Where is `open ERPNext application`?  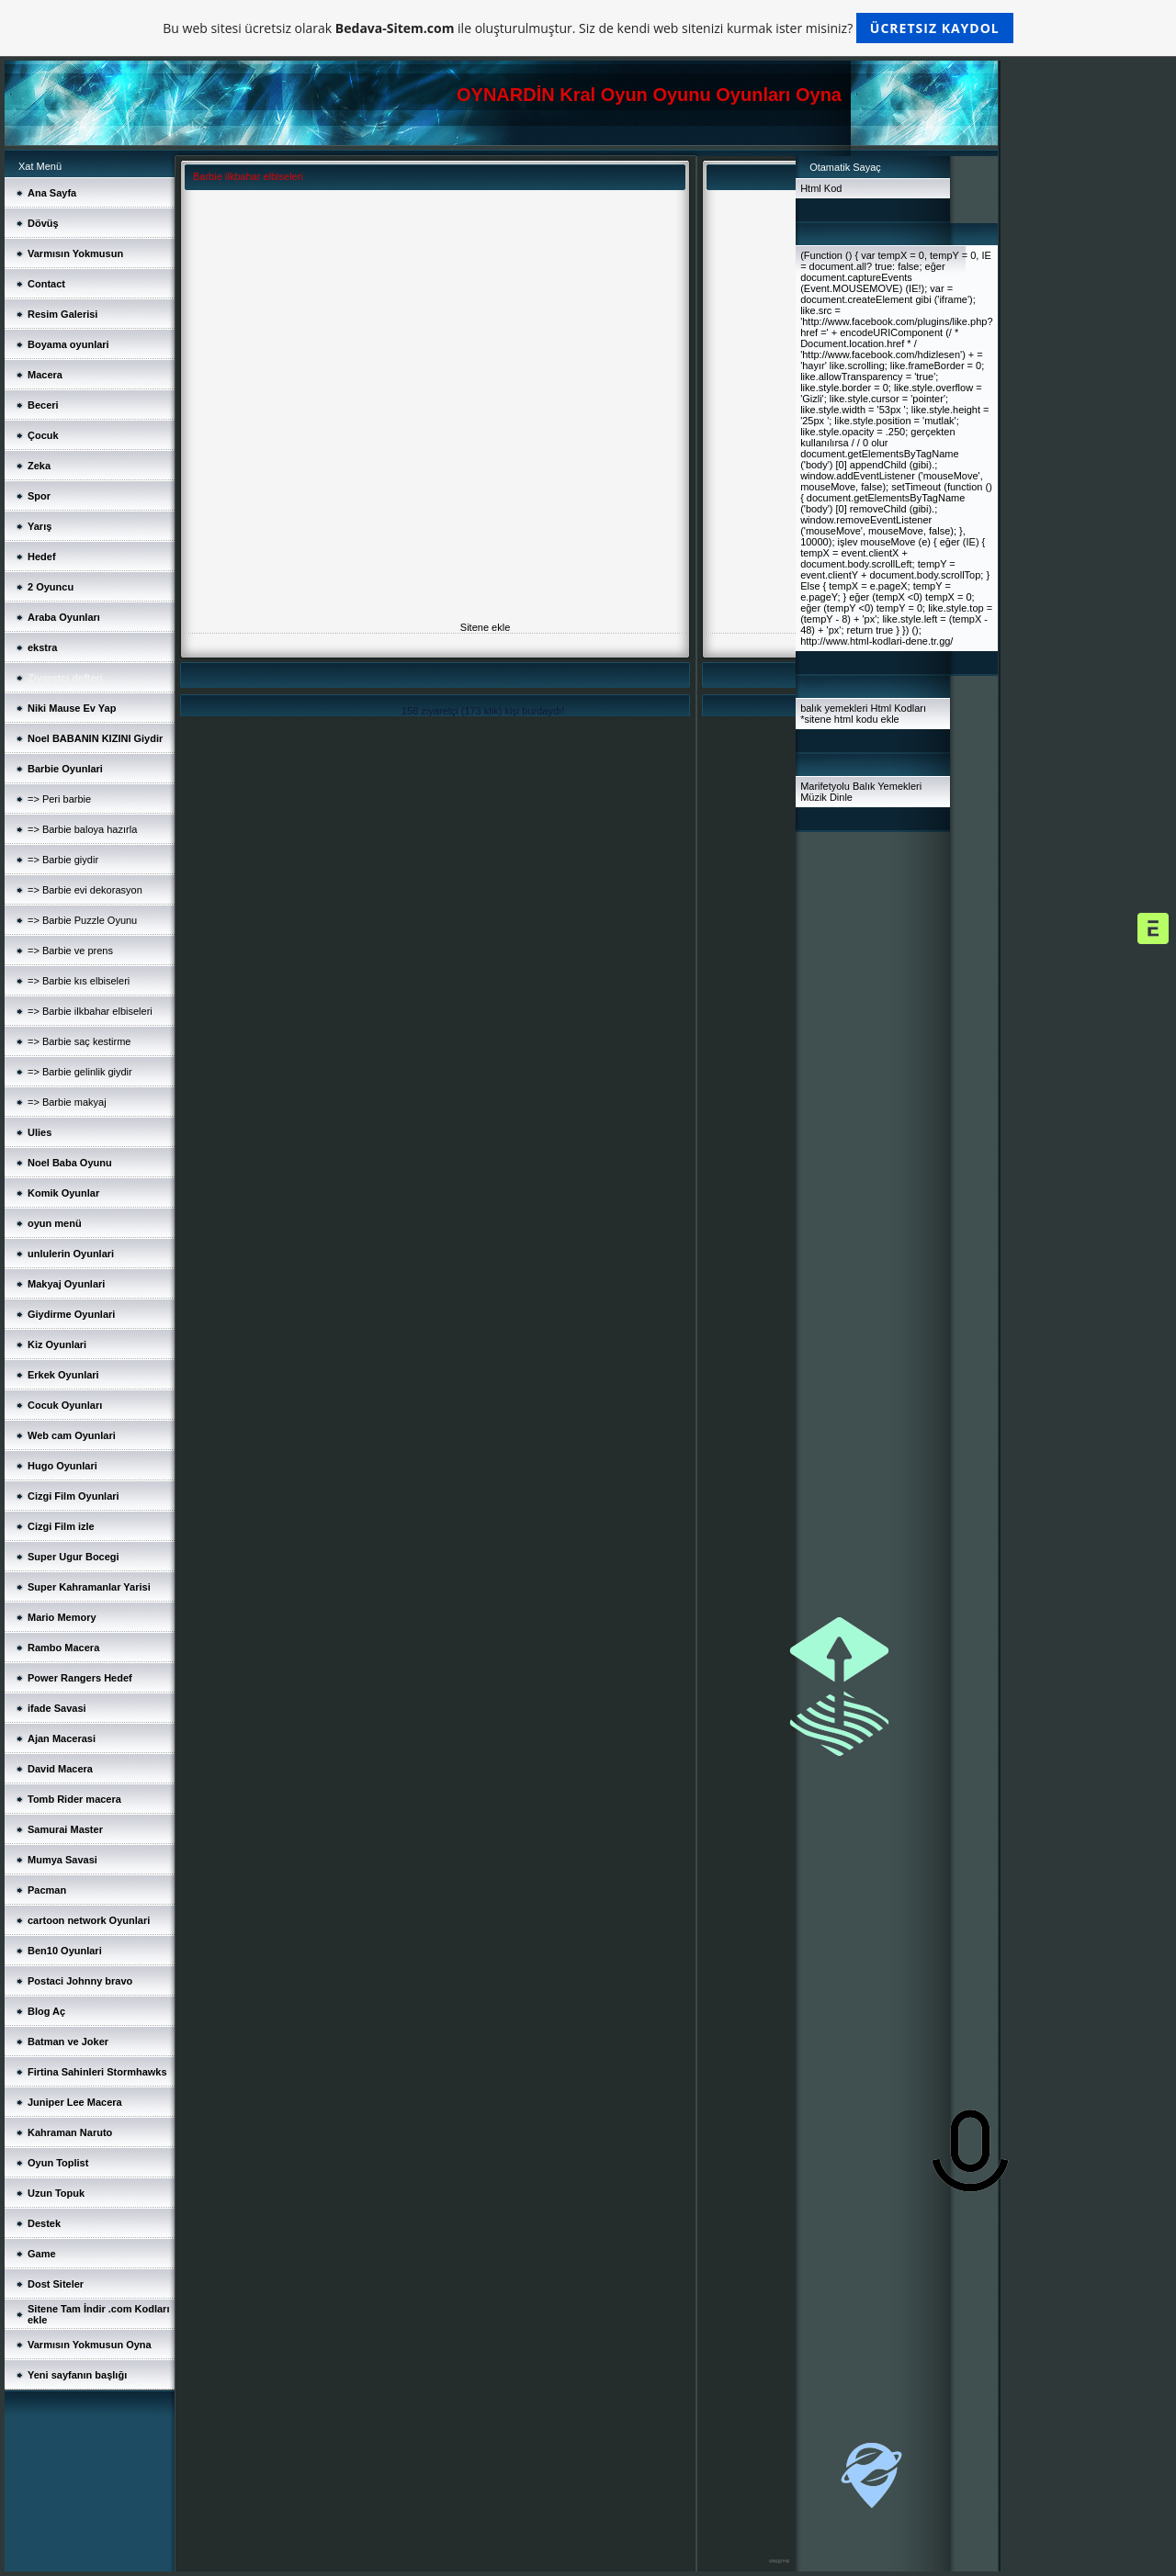
open ERPNext application is located at coordinates (1153, 928).